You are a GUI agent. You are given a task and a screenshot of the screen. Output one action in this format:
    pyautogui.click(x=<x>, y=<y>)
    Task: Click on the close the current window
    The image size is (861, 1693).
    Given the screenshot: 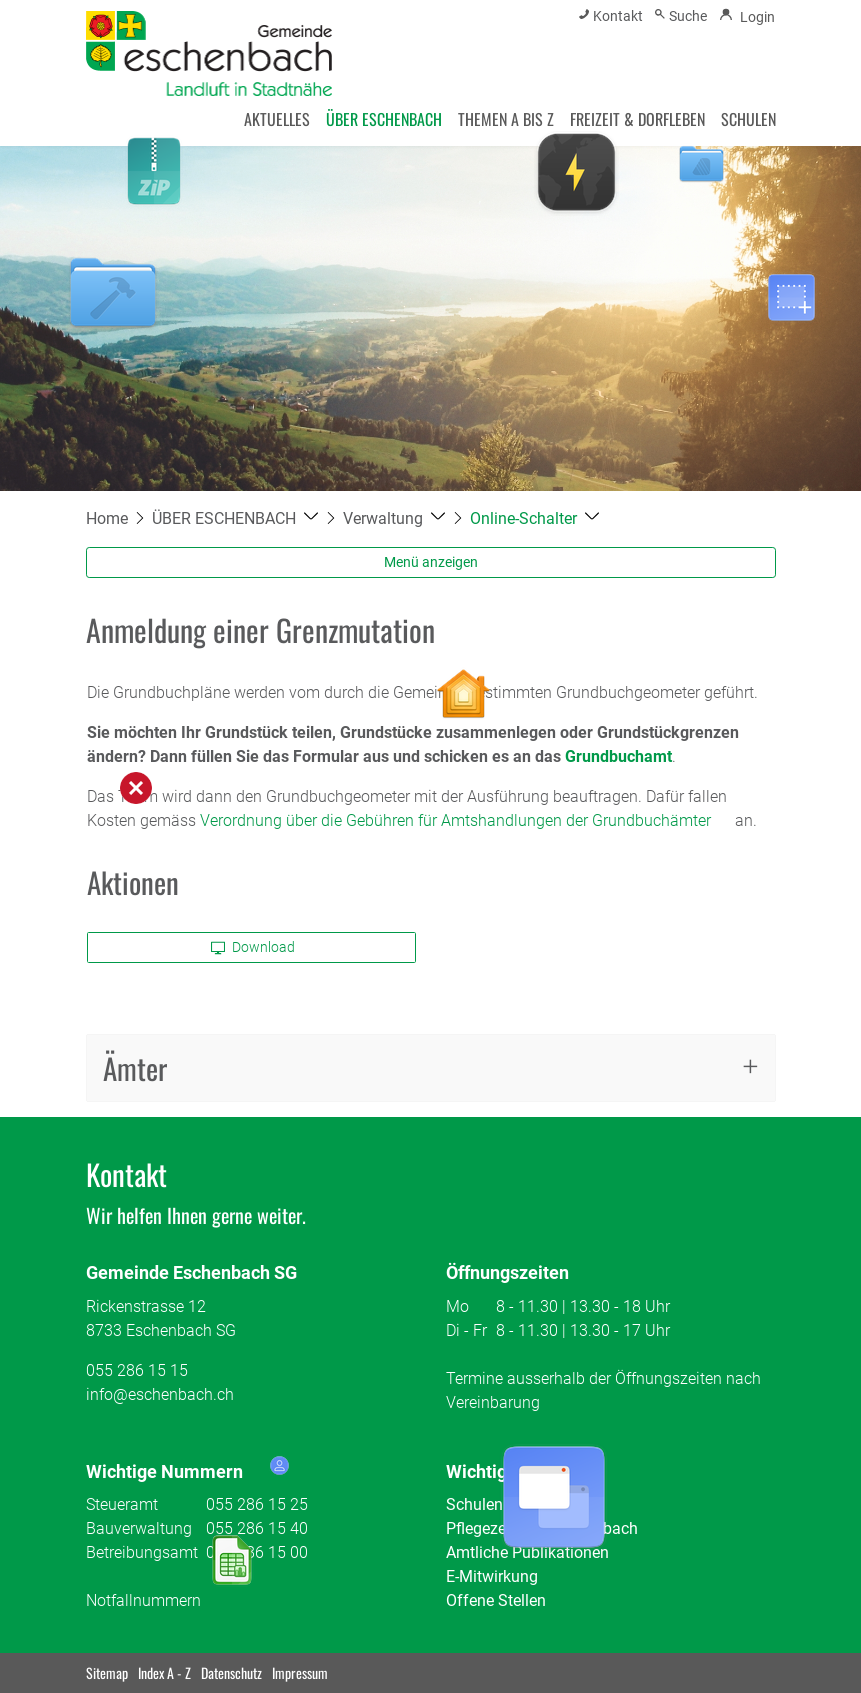 What is the action you would take?
    pyautogui.click(x=136, y=788)
    